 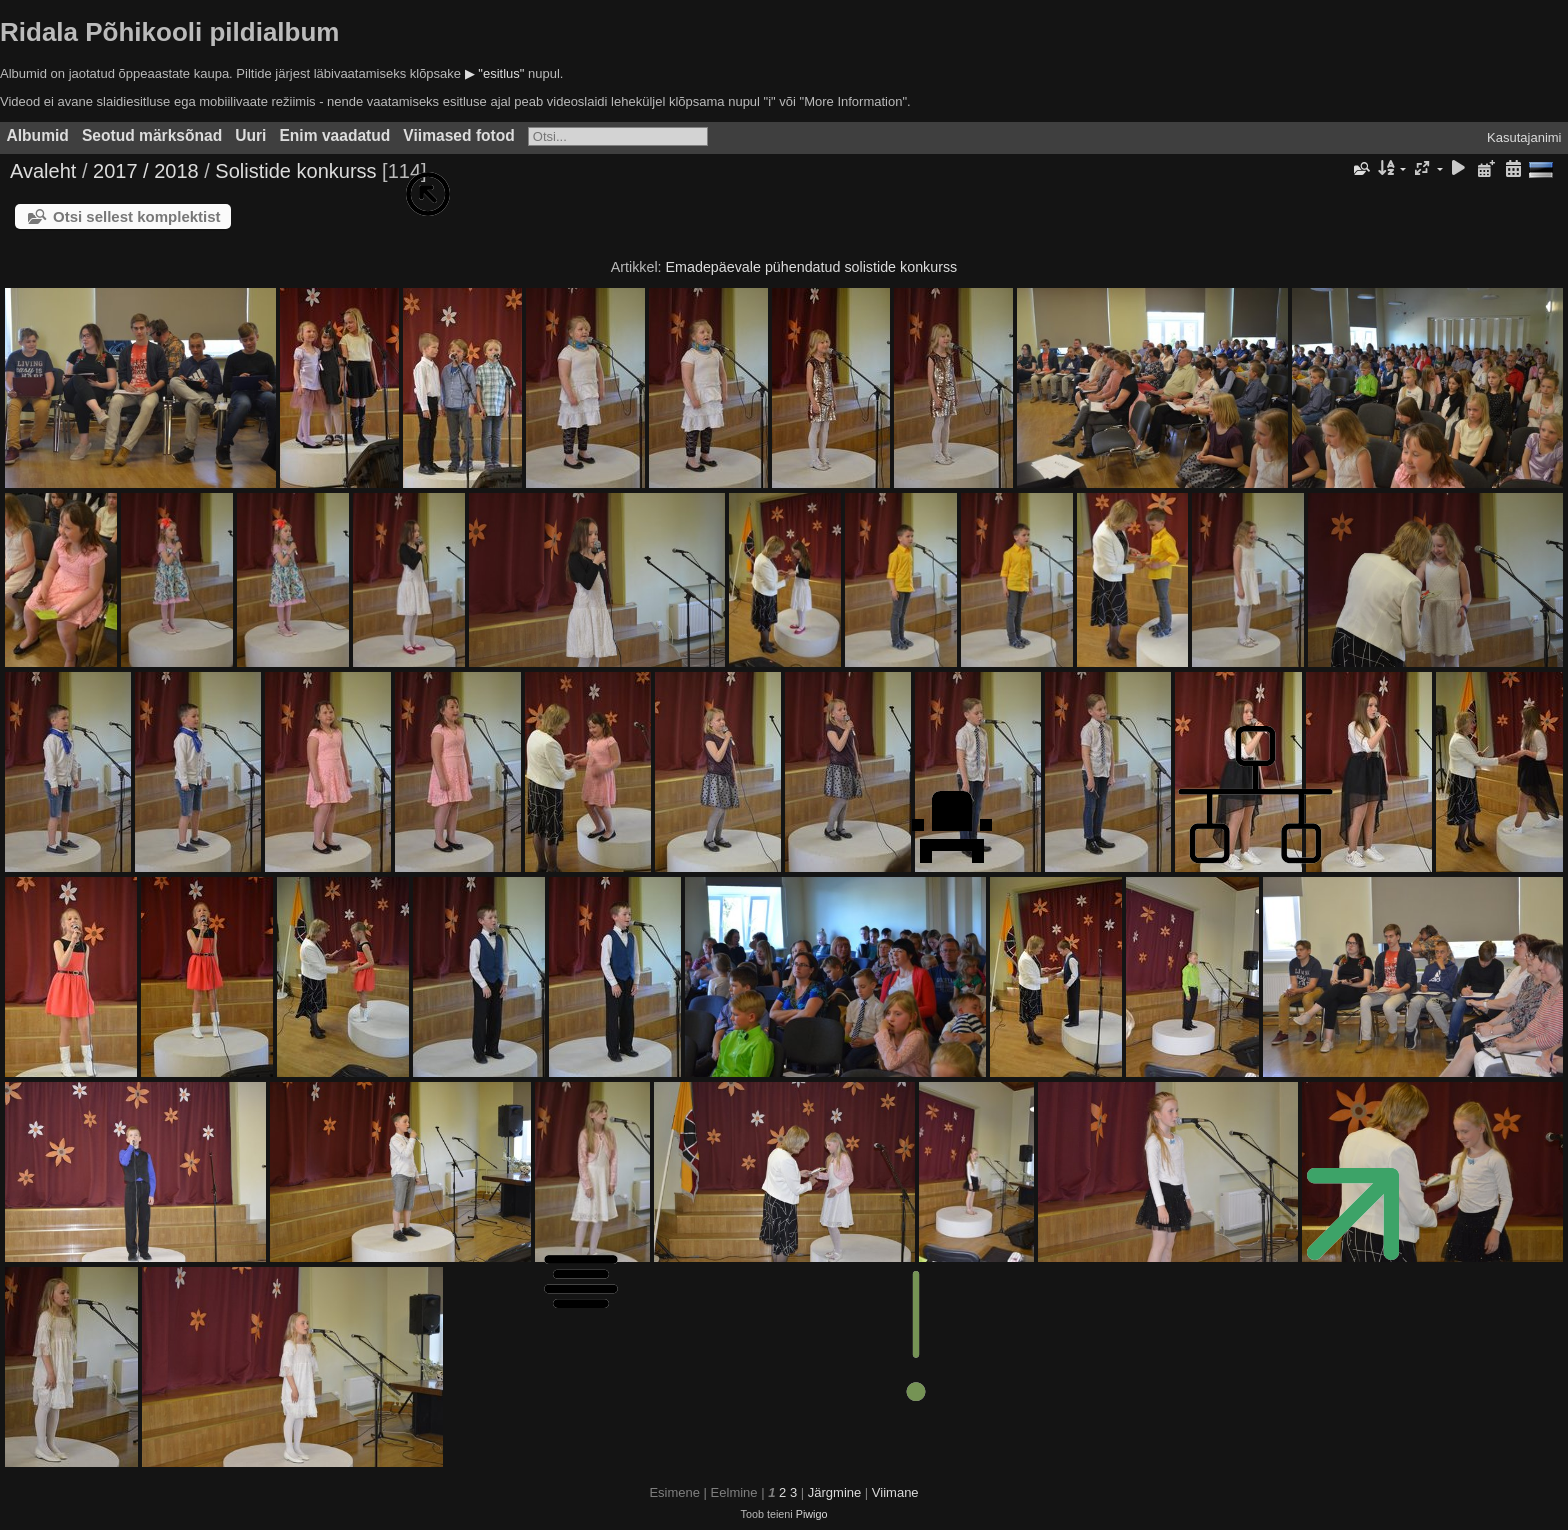 I want to click on indicates a warning or alert requiring attention, so click(x=916, y=1336).